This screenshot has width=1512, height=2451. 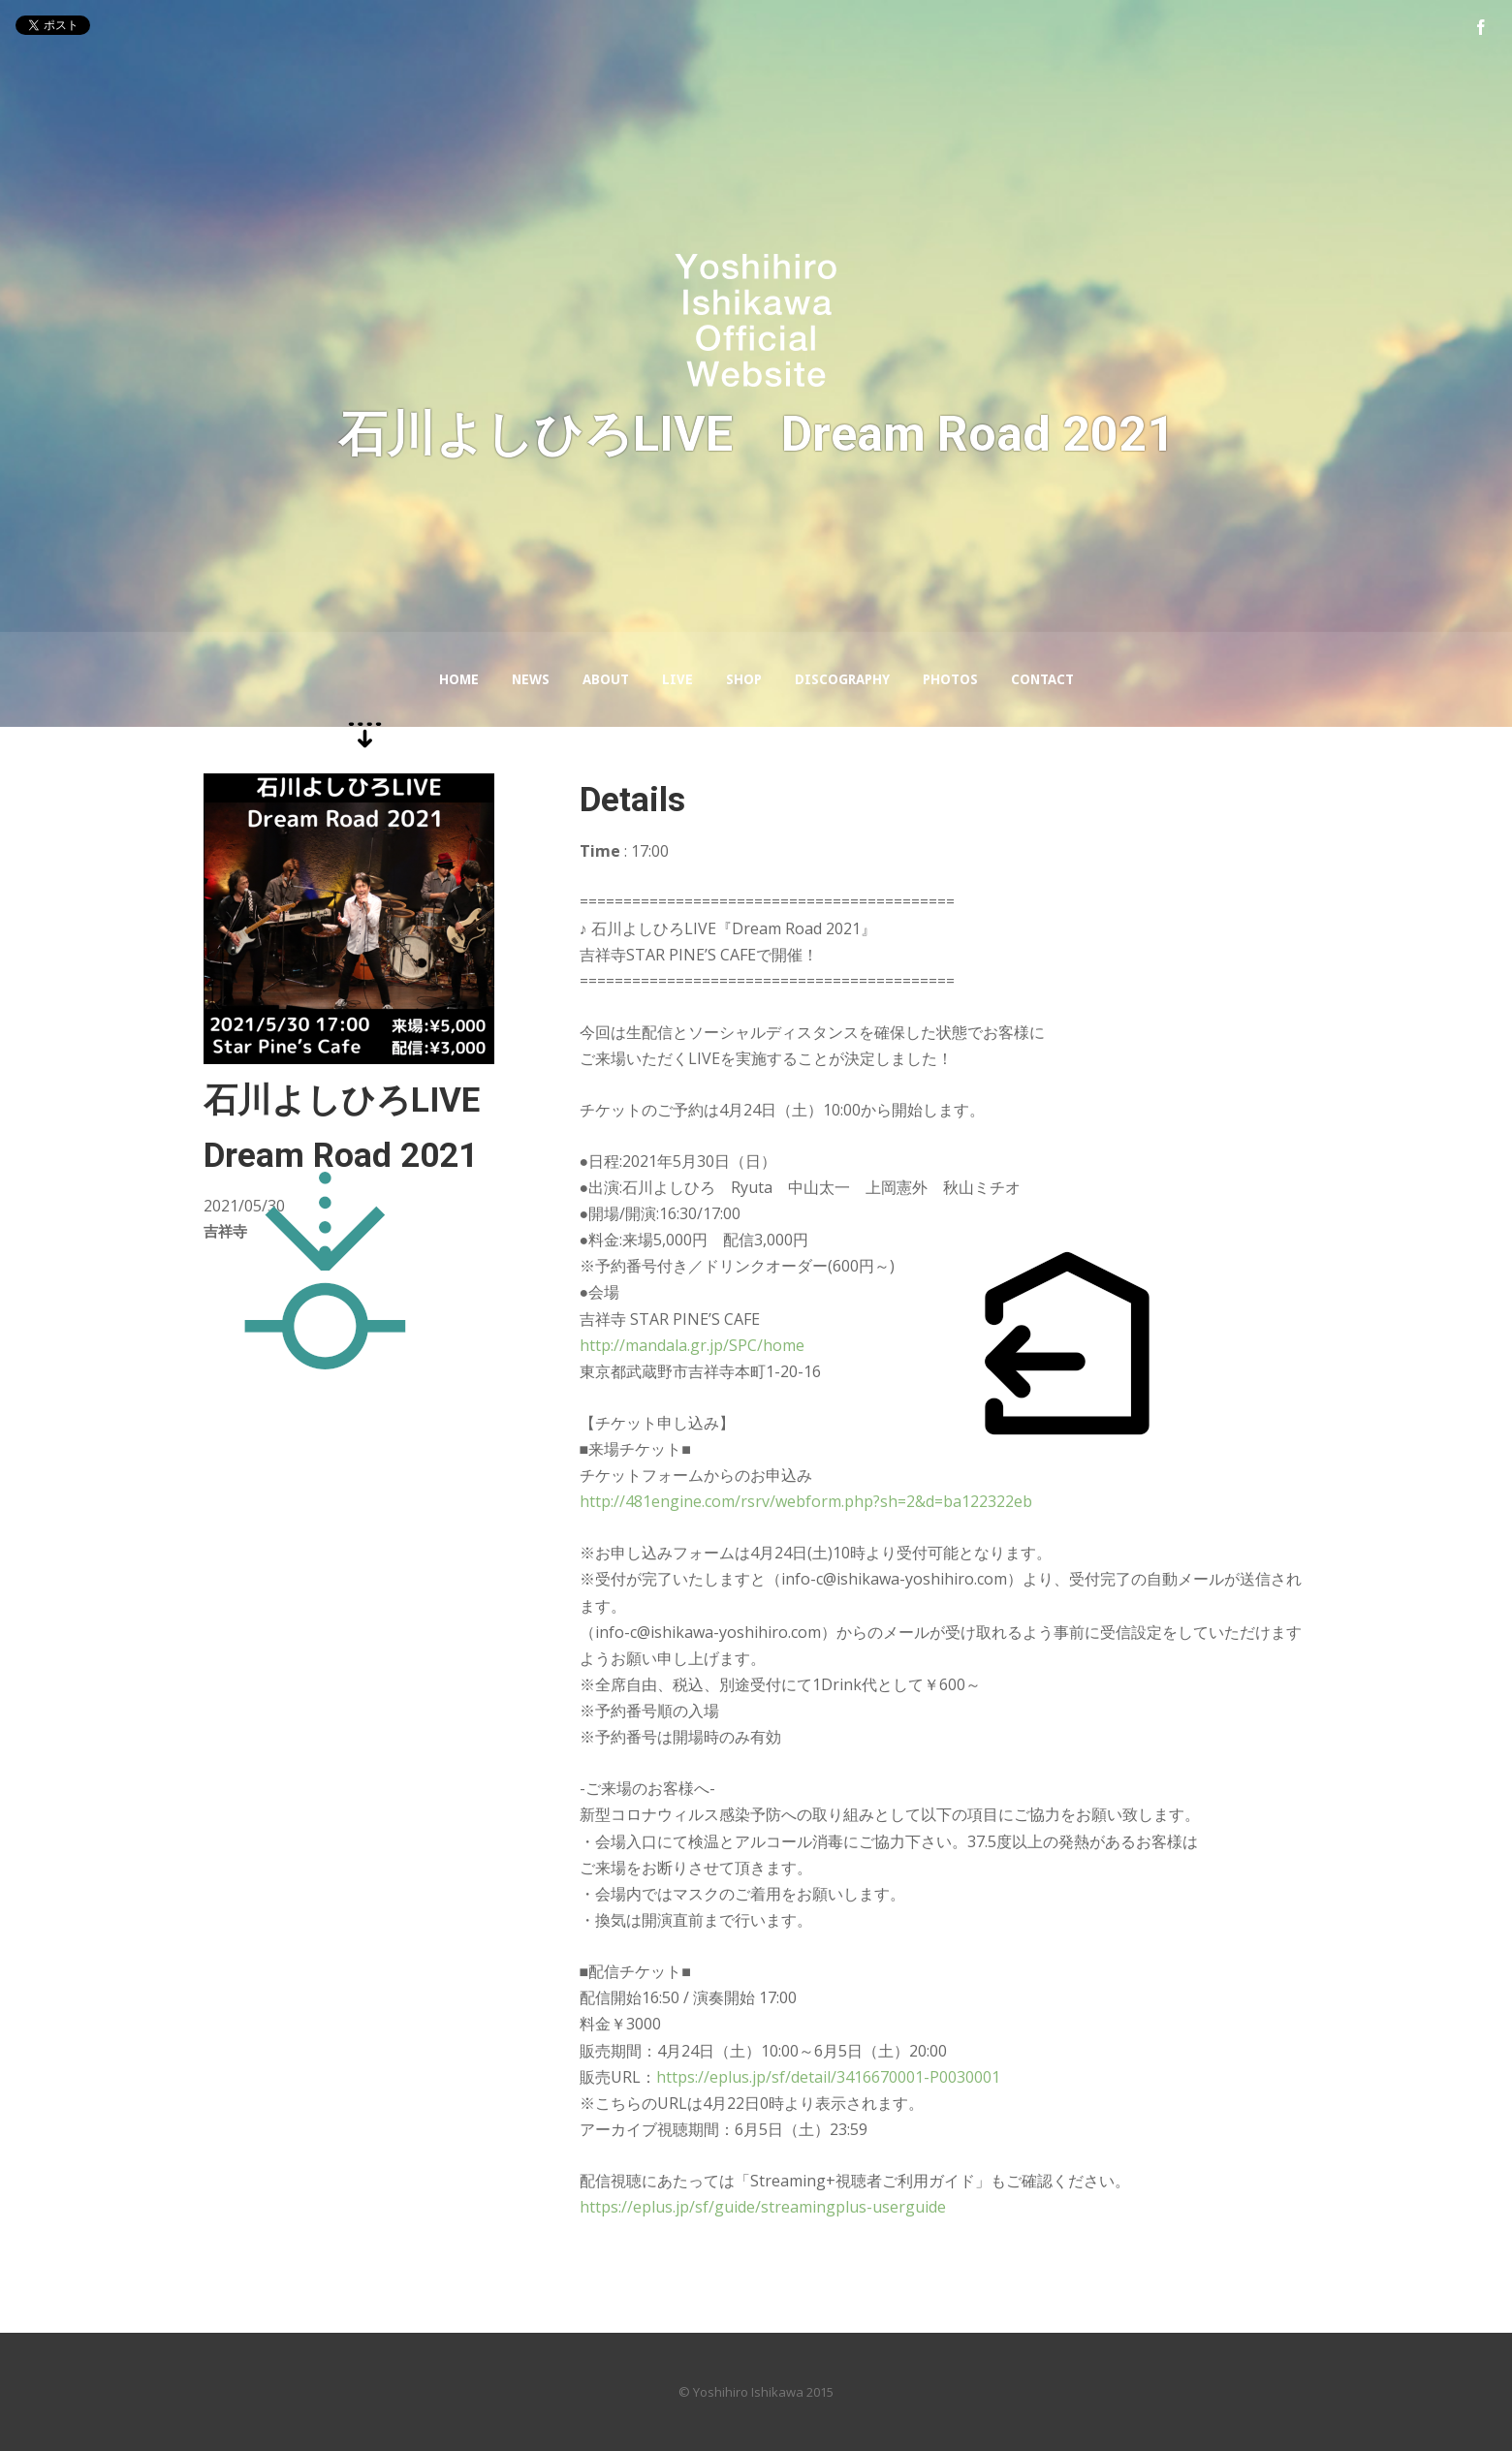 I want to click on transfer data out of home storage, so click(x=1067, y=1343).